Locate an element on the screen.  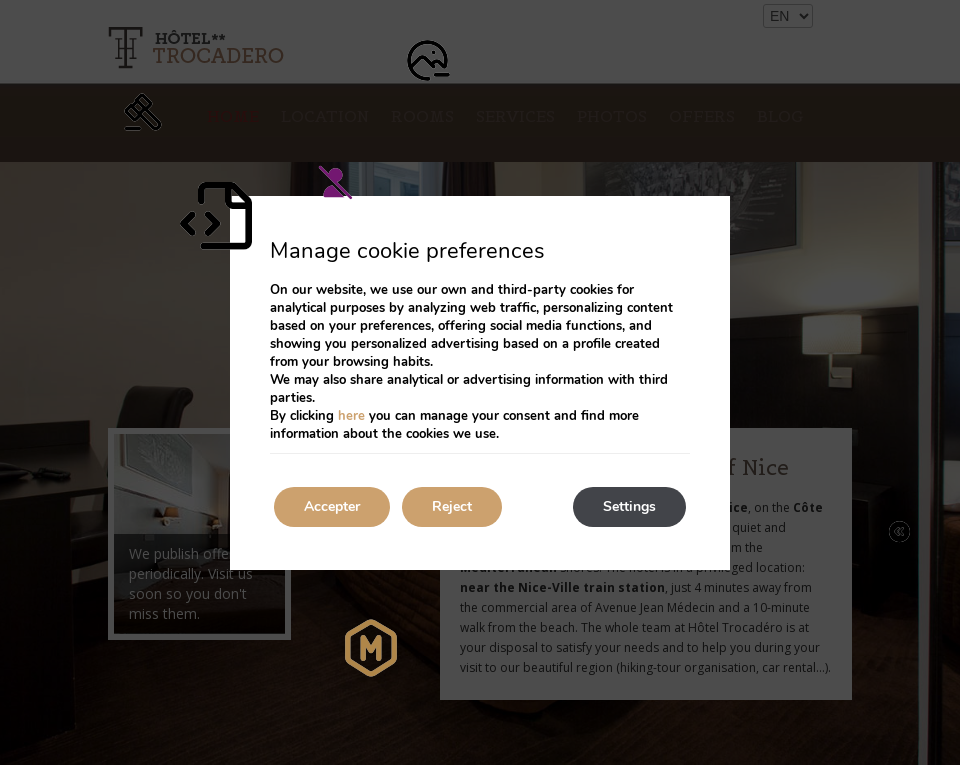
go back to previous section is located at coordinates (899, 531).